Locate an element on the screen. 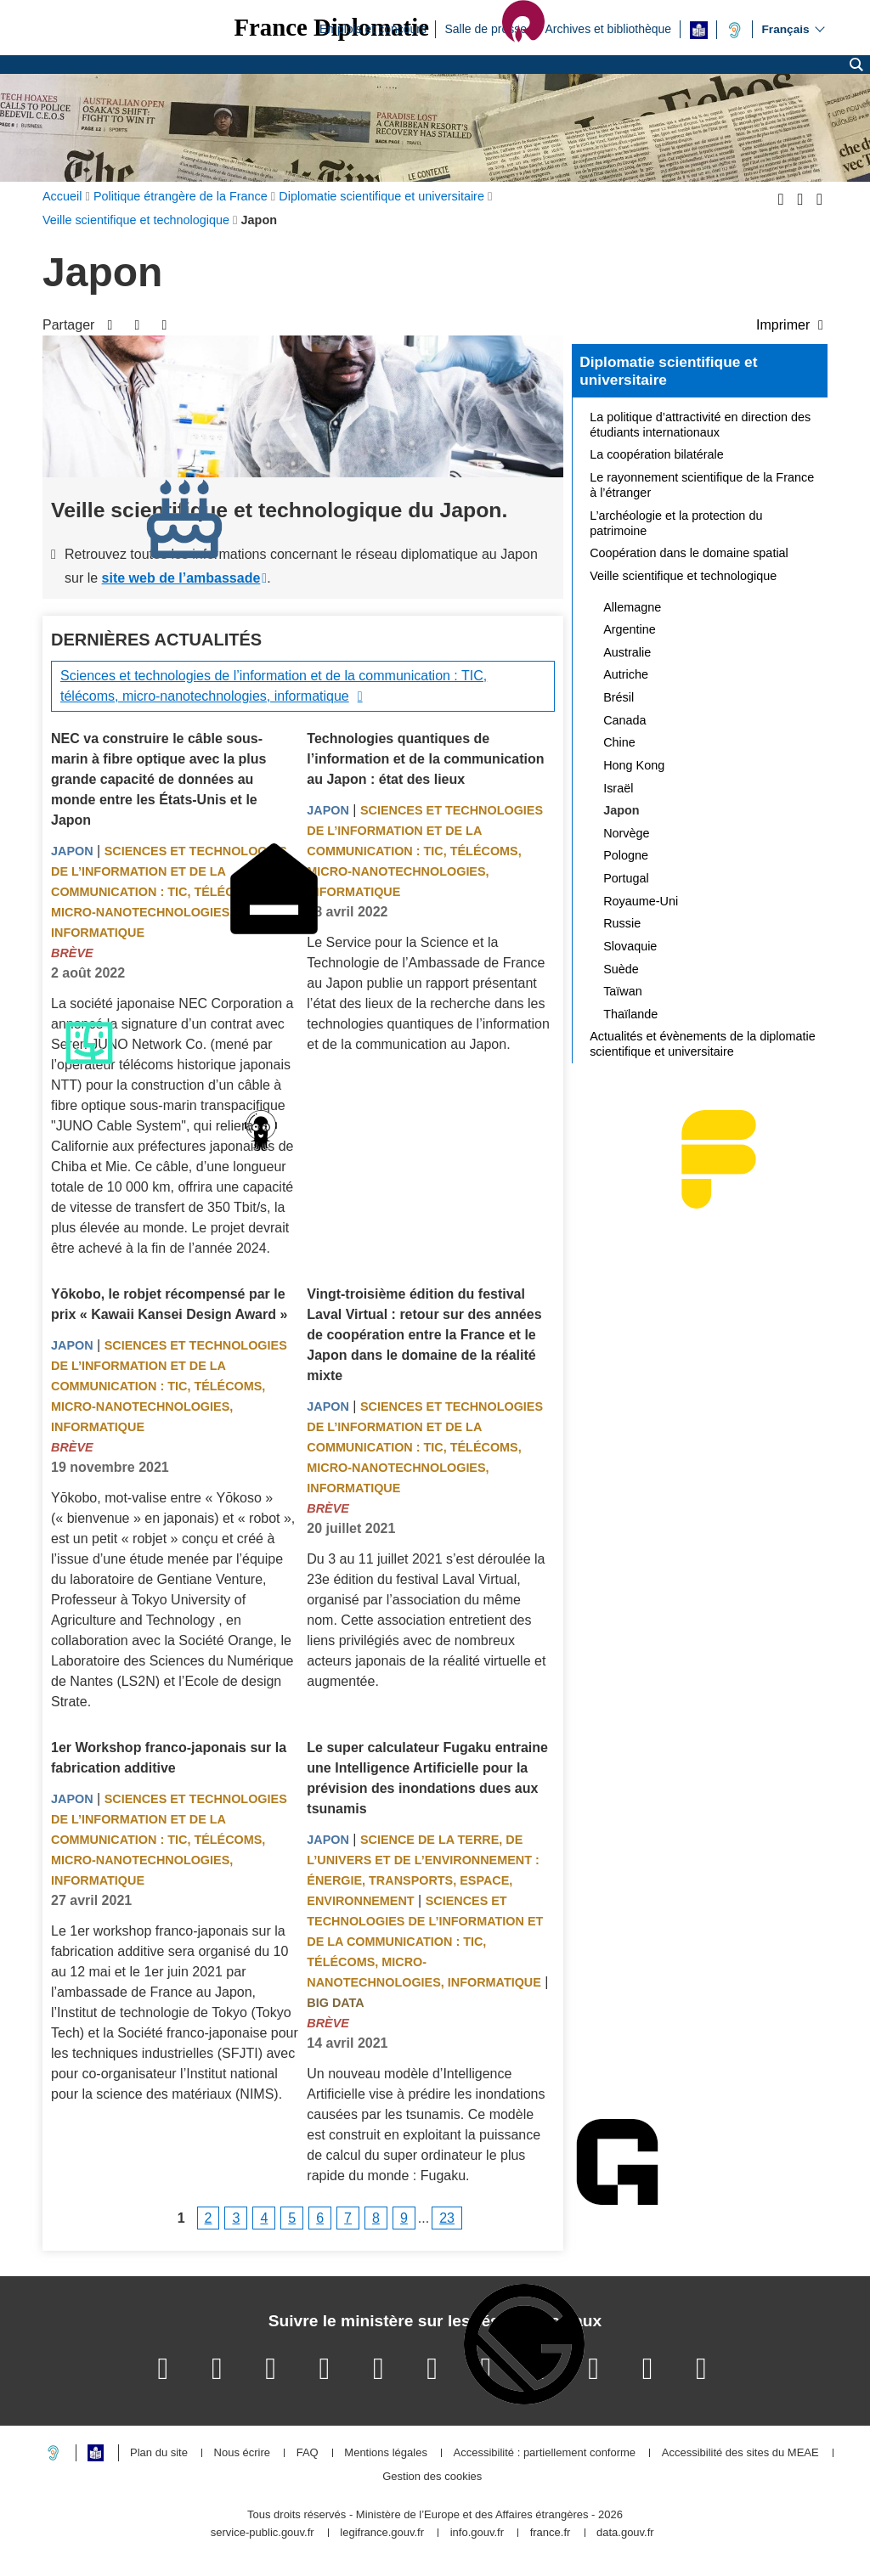 The width and height of the screenshot is (870, 2576). Gatsby framework logo is located at coordinates (524, 2344).